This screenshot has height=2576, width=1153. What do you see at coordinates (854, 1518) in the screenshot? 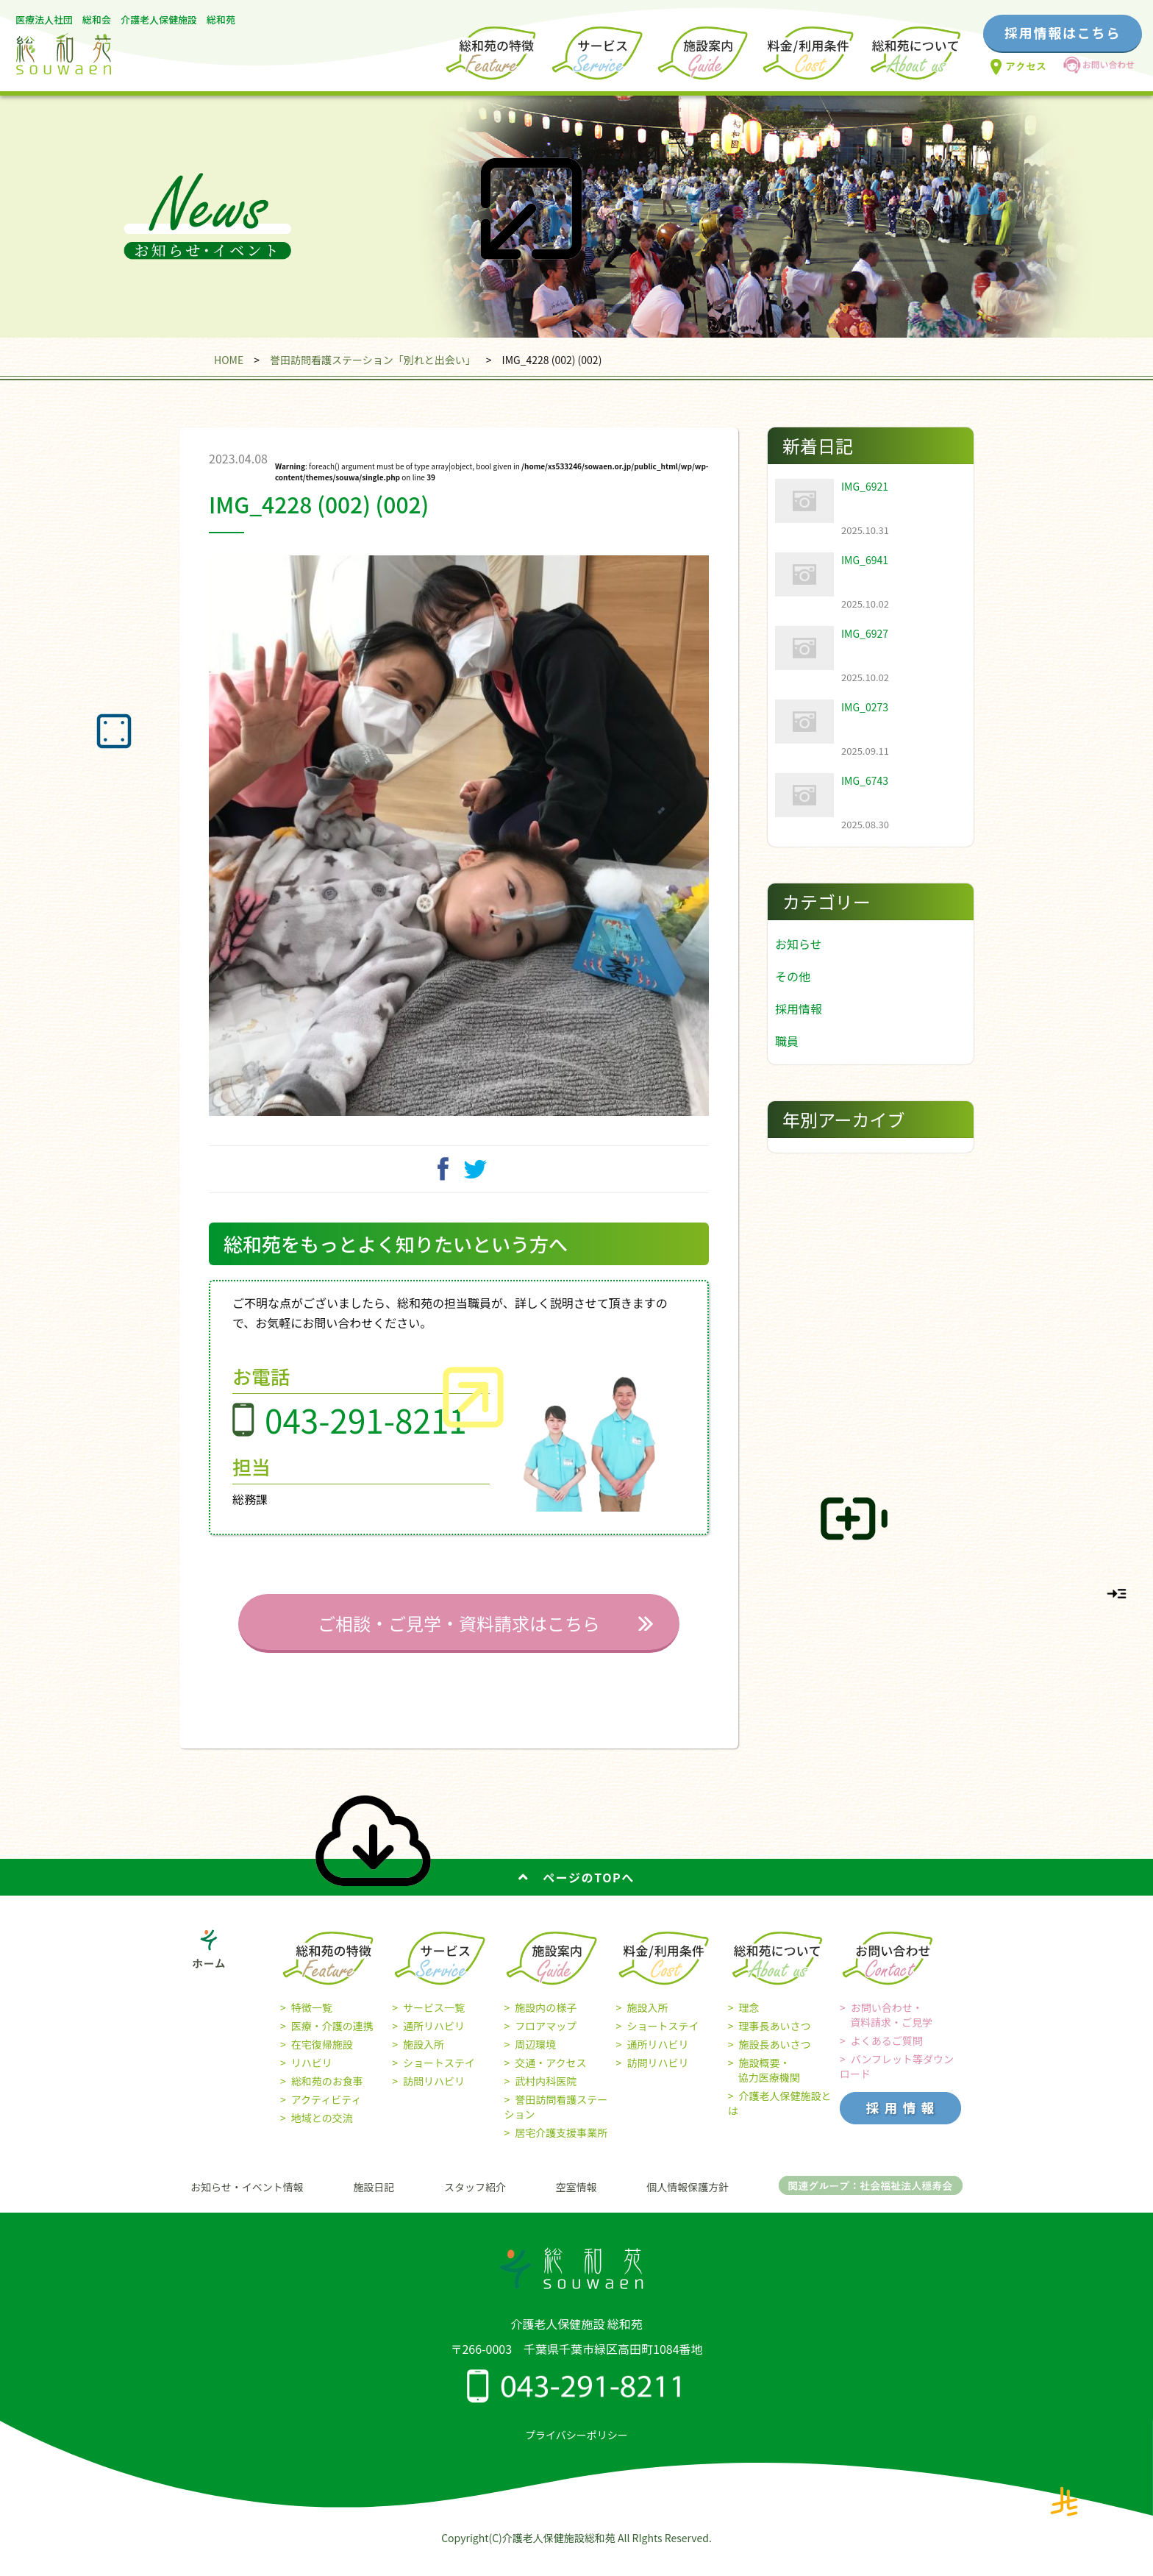
I see `add or extend battery life` at bounding box center [854, 1518].